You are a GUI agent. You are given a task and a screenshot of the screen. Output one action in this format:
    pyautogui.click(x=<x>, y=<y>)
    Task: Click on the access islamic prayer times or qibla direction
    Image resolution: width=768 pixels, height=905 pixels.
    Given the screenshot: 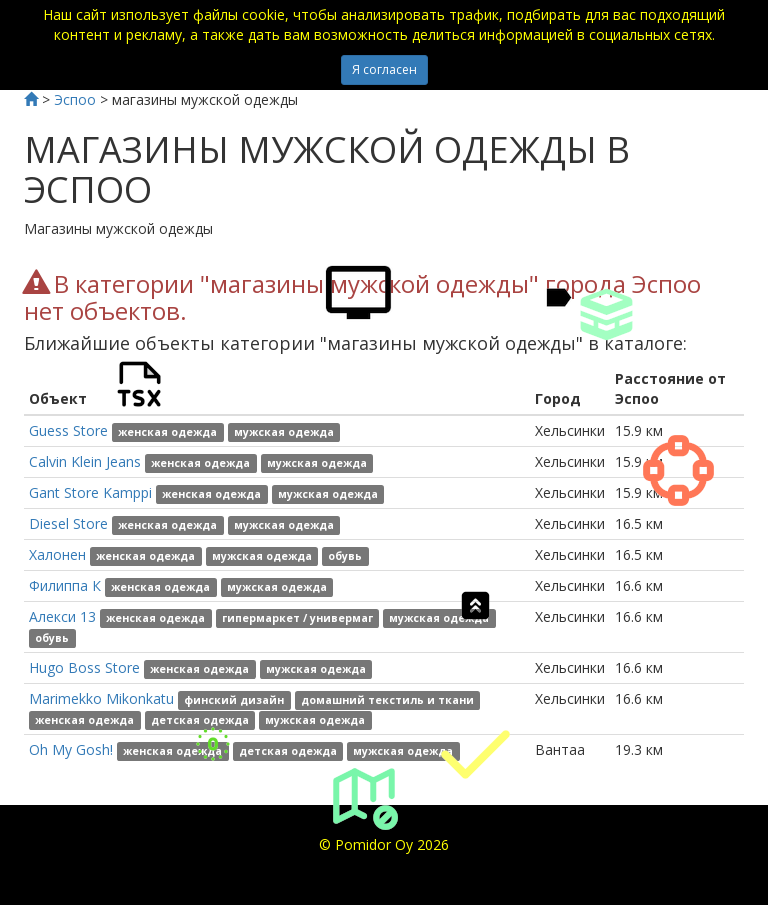 What is the action you would take?
    pyautogui.click(x=606, y=314)
    